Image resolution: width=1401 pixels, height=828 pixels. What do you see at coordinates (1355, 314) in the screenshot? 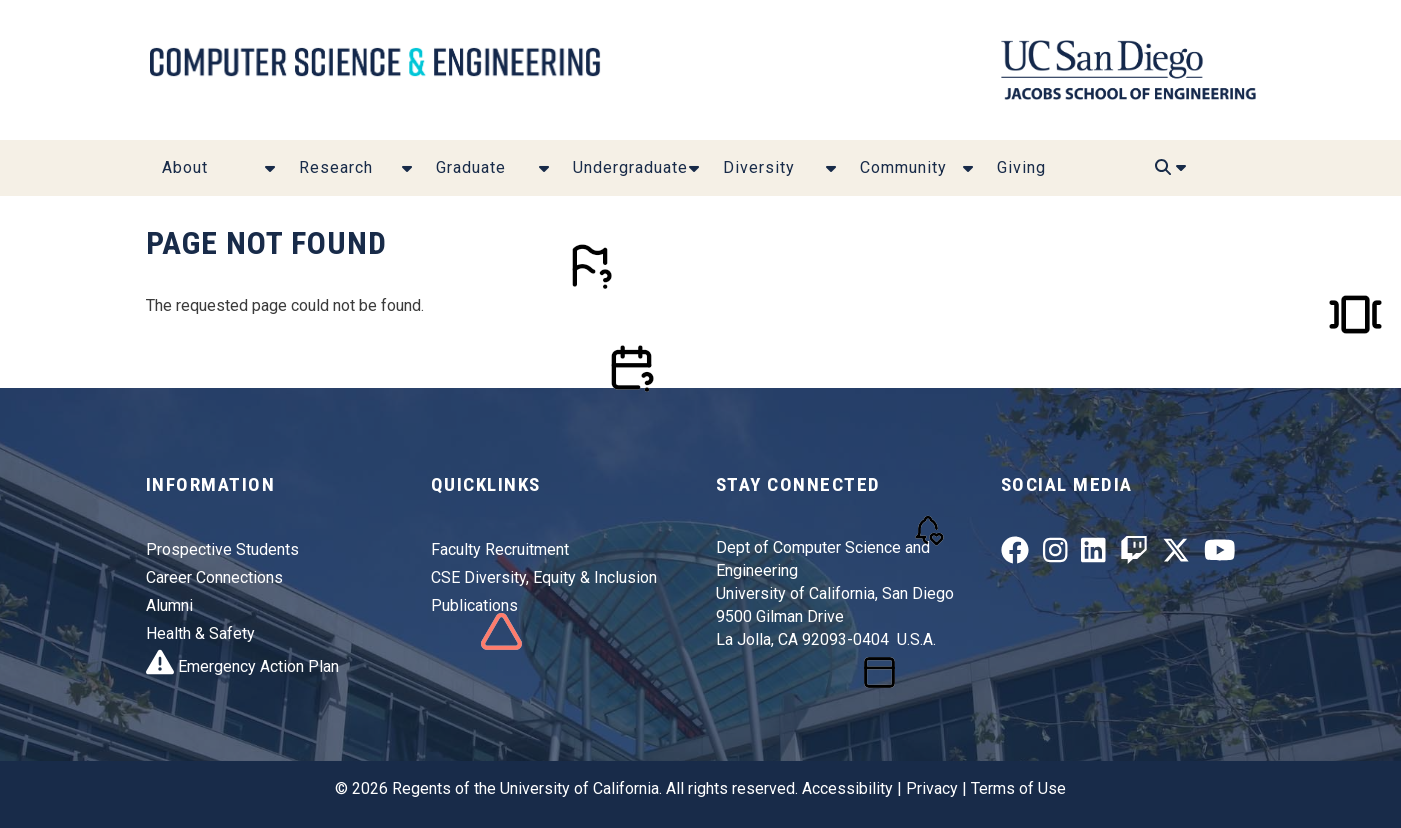
I see `navigate through a horizontal image carousel` at bounding box center [1355, 314].